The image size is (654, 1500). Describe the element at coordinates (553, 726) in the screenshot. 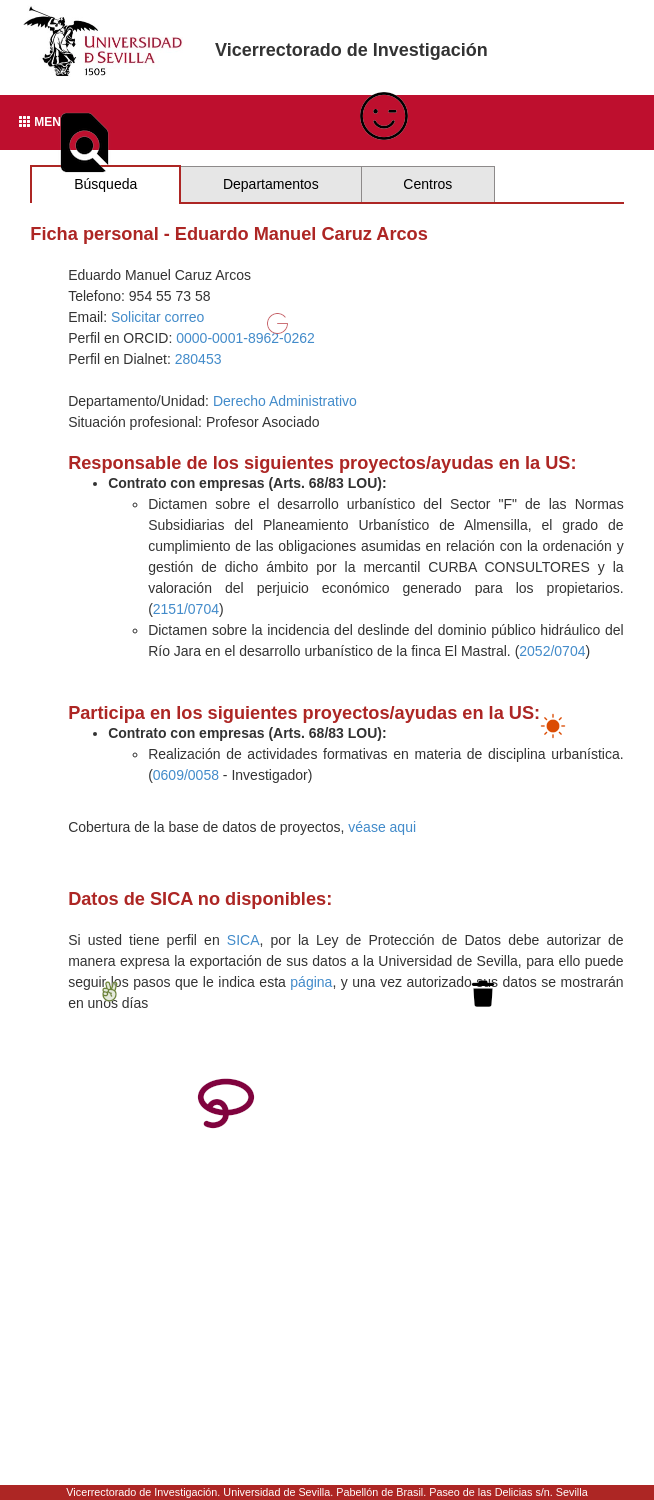

I see `switch to light mode` at that location.